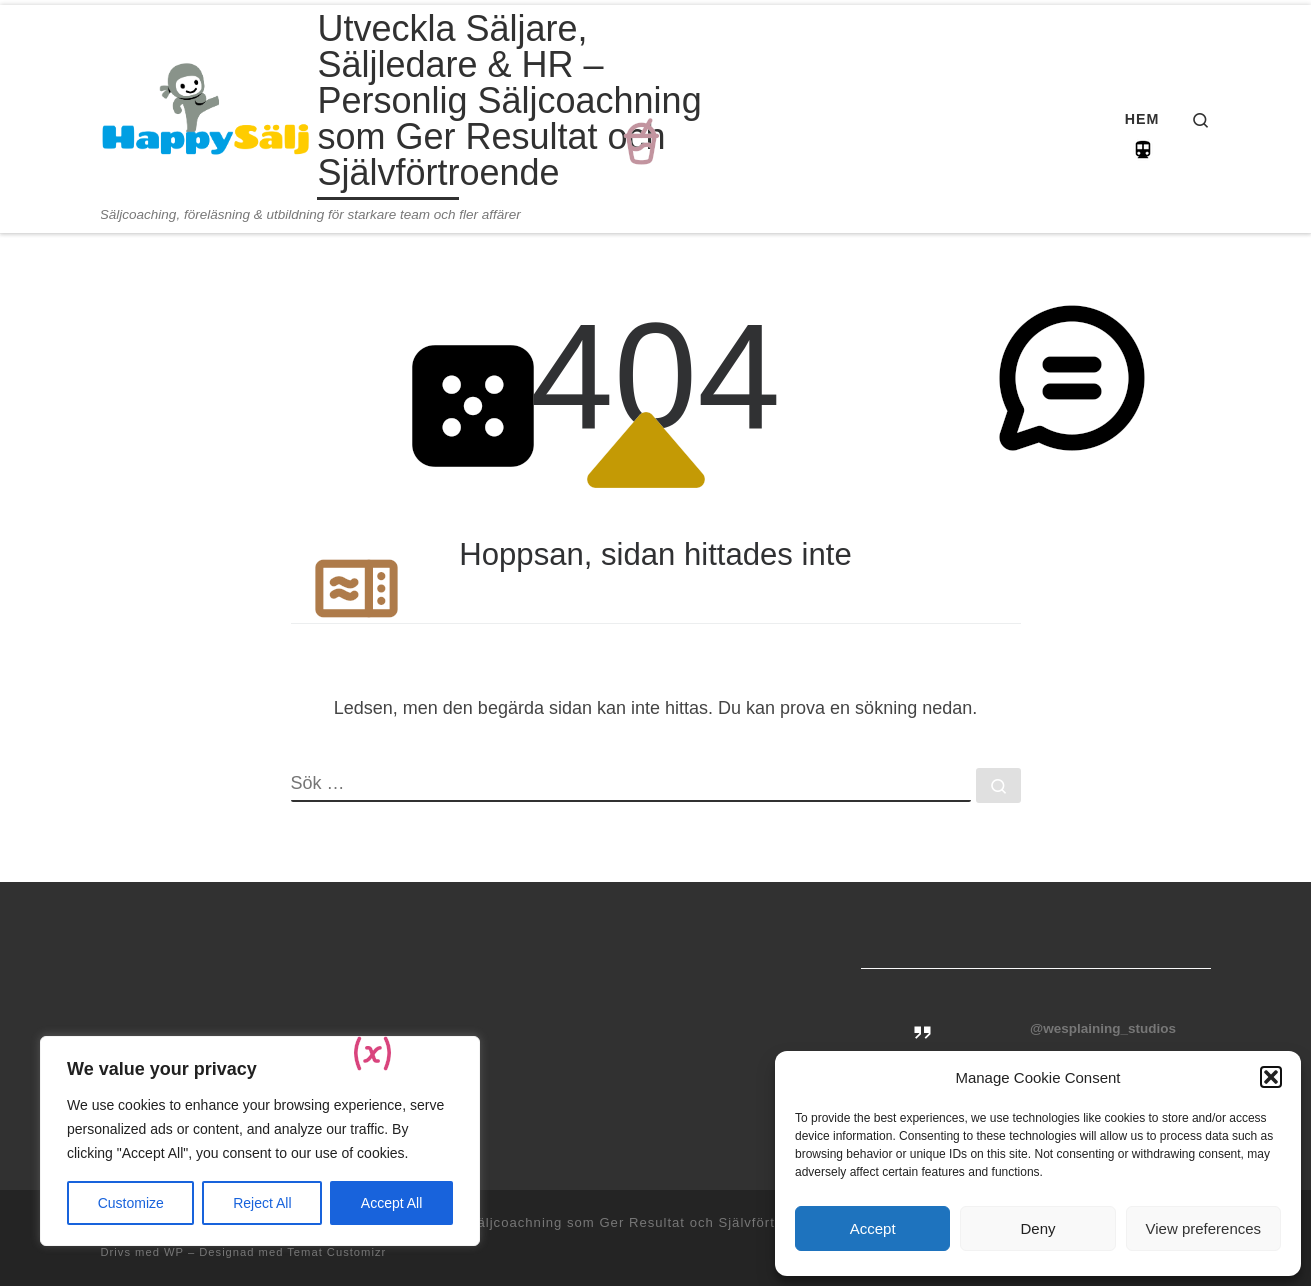 The height and width of the screenshot is (1286, 1311). I want to click on get subway or metro directions, so click(1143, 150).